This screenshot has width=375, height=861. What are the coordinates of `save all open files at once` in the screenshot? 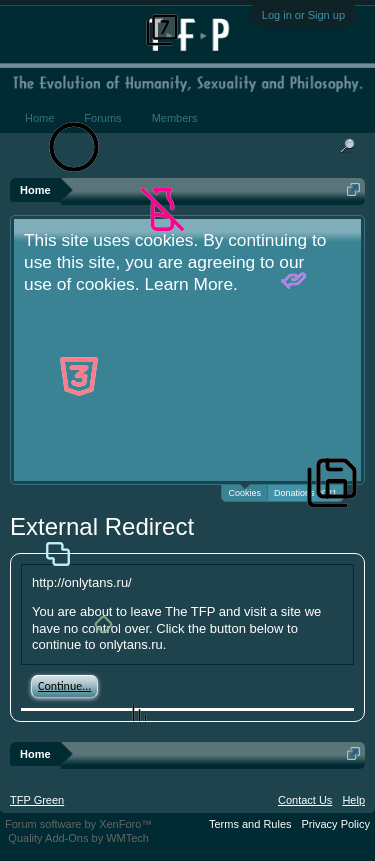 It's located at (332, 483).